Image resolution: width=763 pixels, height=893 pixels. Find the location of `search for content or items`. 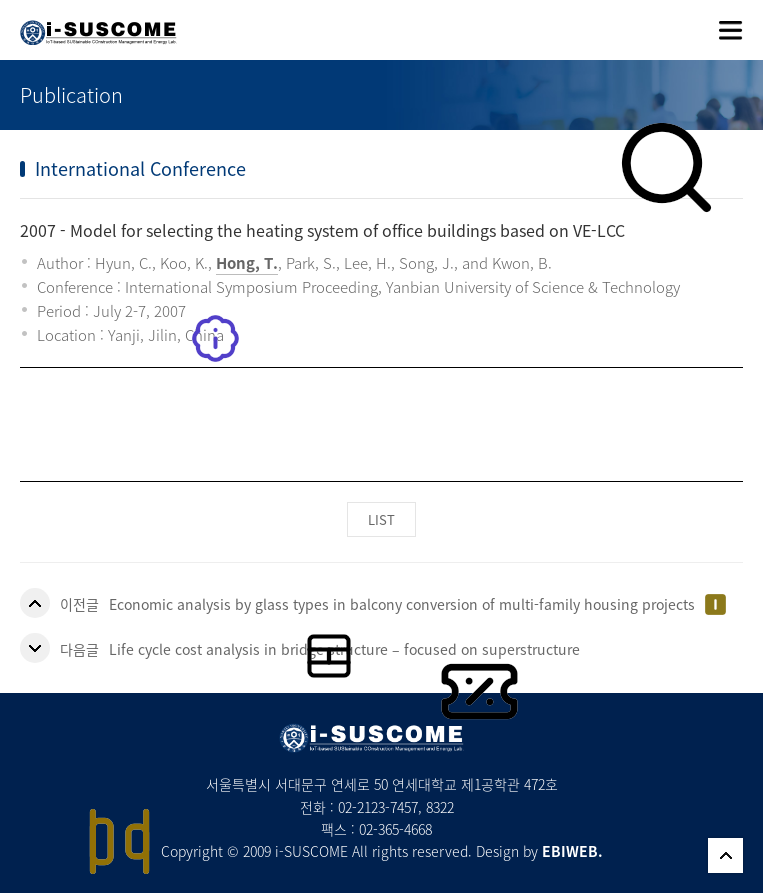

search for content or items is located at coordinates (666, 167).